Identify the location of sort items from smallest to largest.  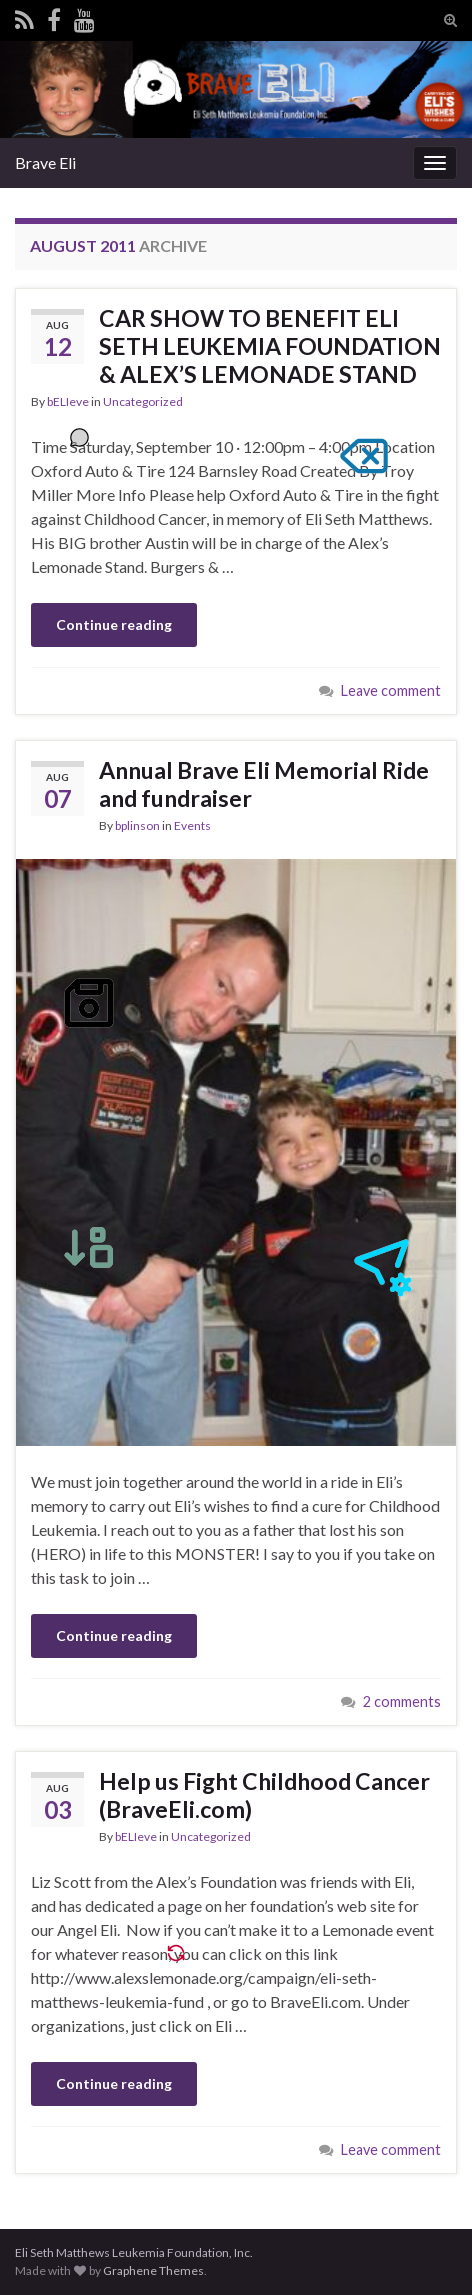
(87, 1247).